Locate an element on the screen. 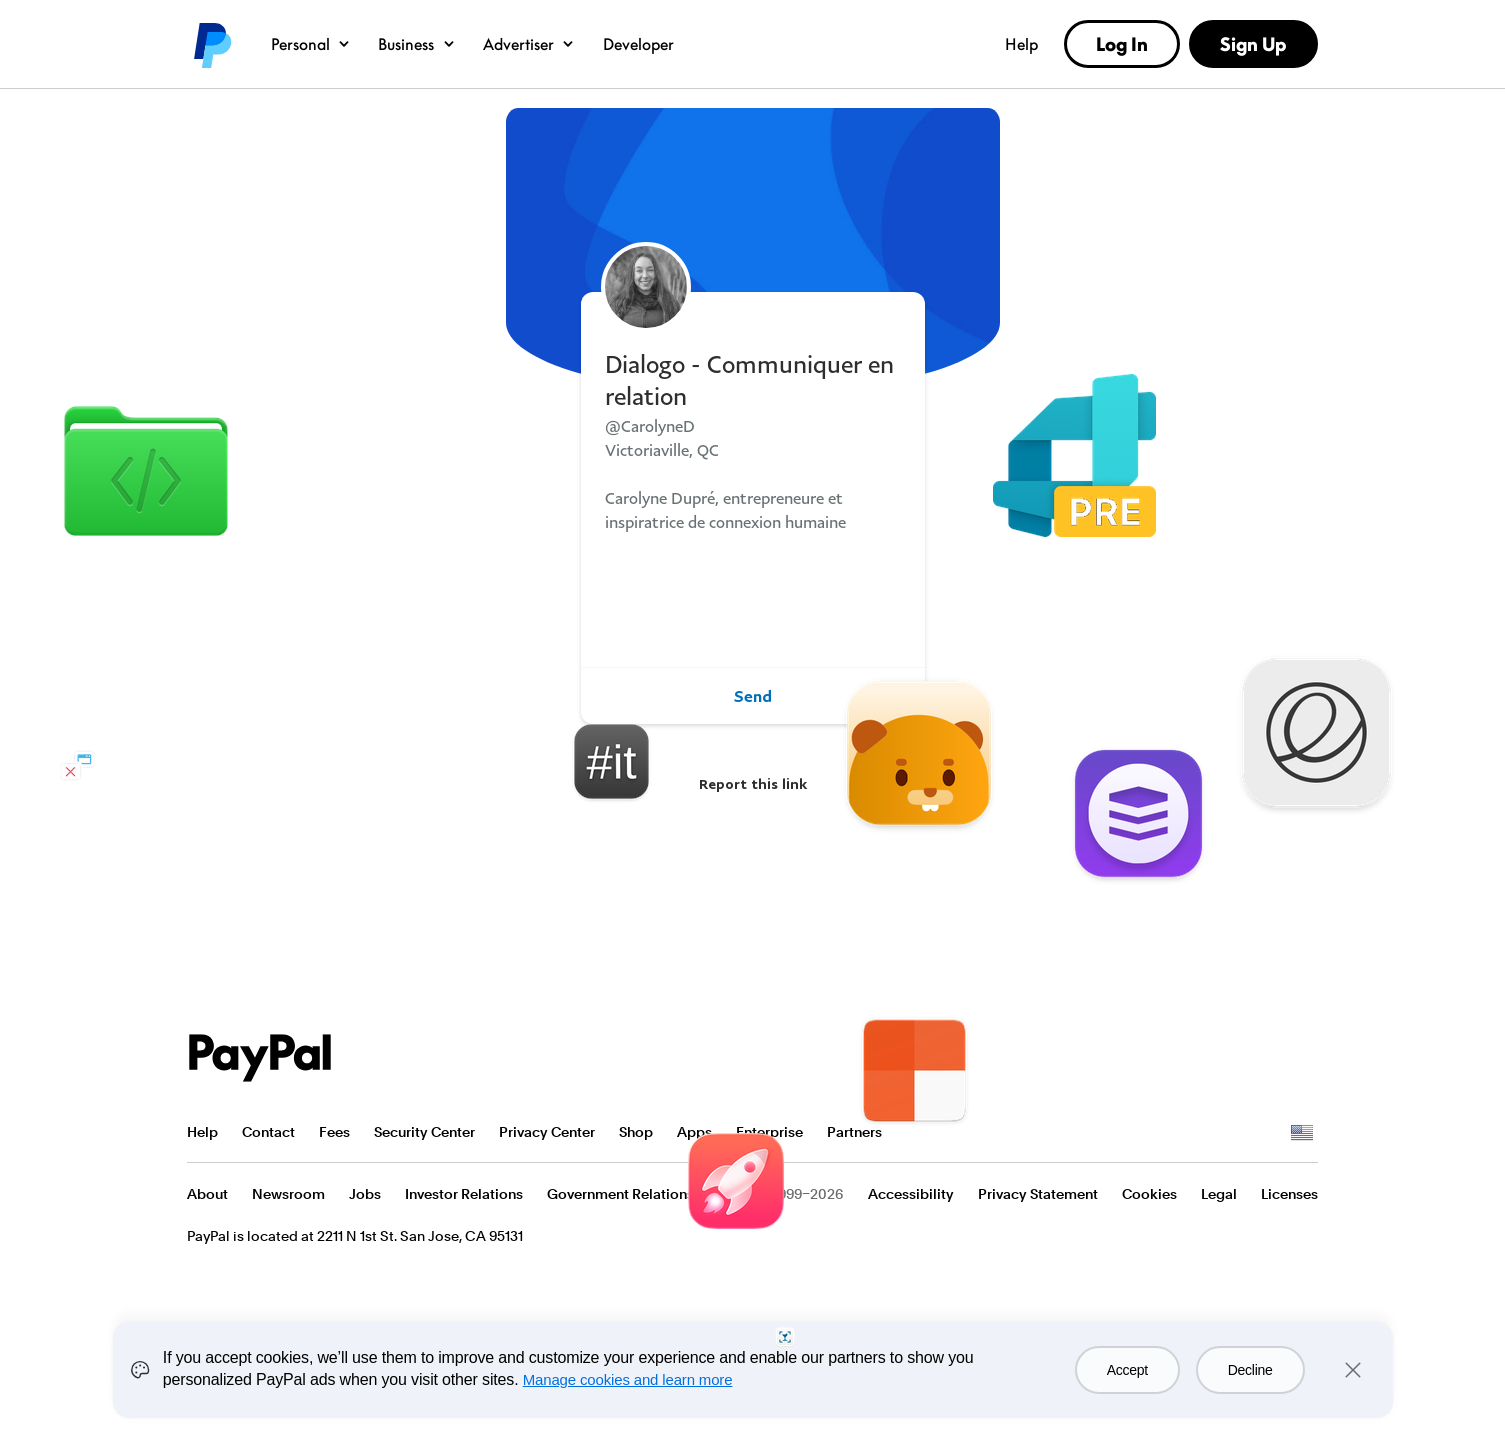 This screenshot has height=1434, width=1505. open stack app for organizing files or content is located at coordinates (1138, 813).